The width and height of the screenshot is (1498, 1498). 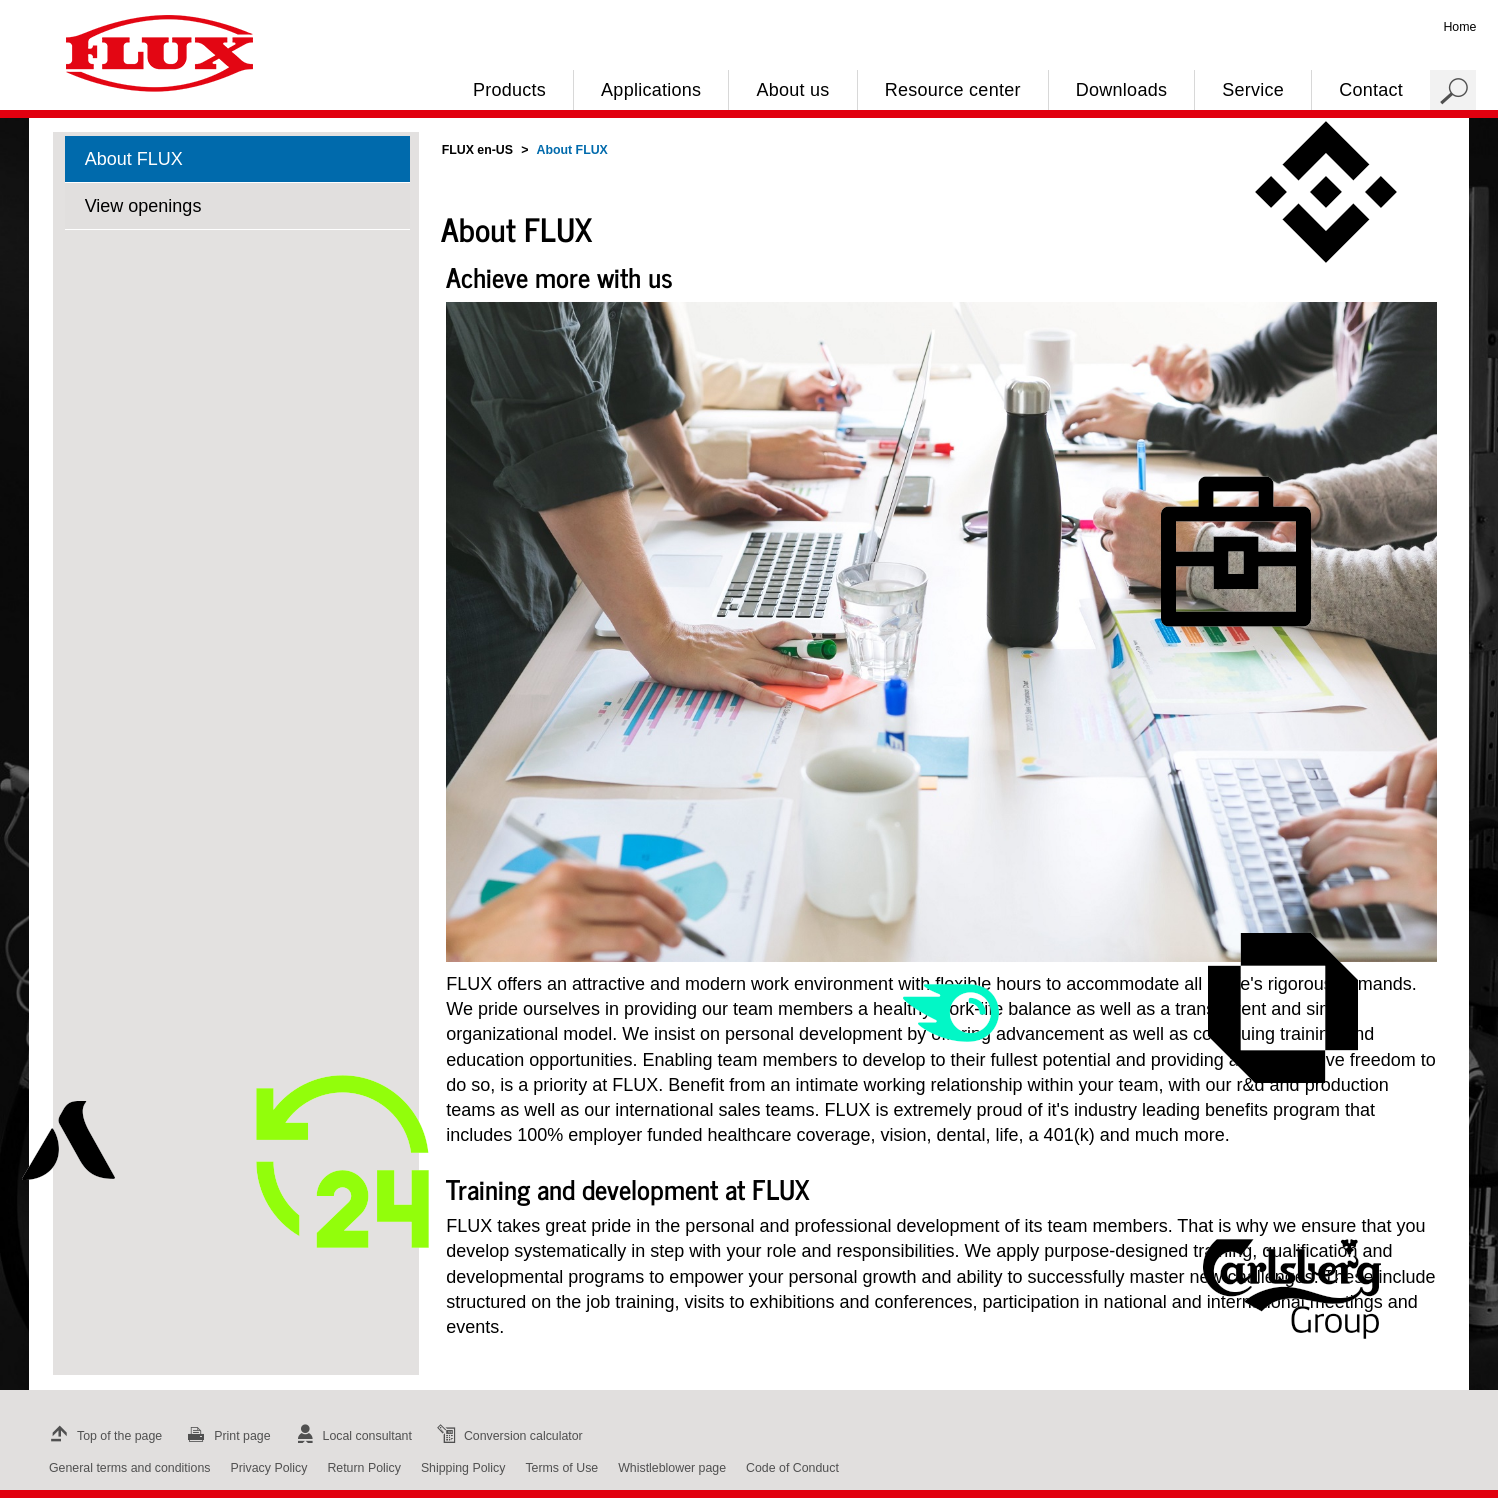 I want to click on Carlsberg Group company logo, so click(x=1292, y=1289).